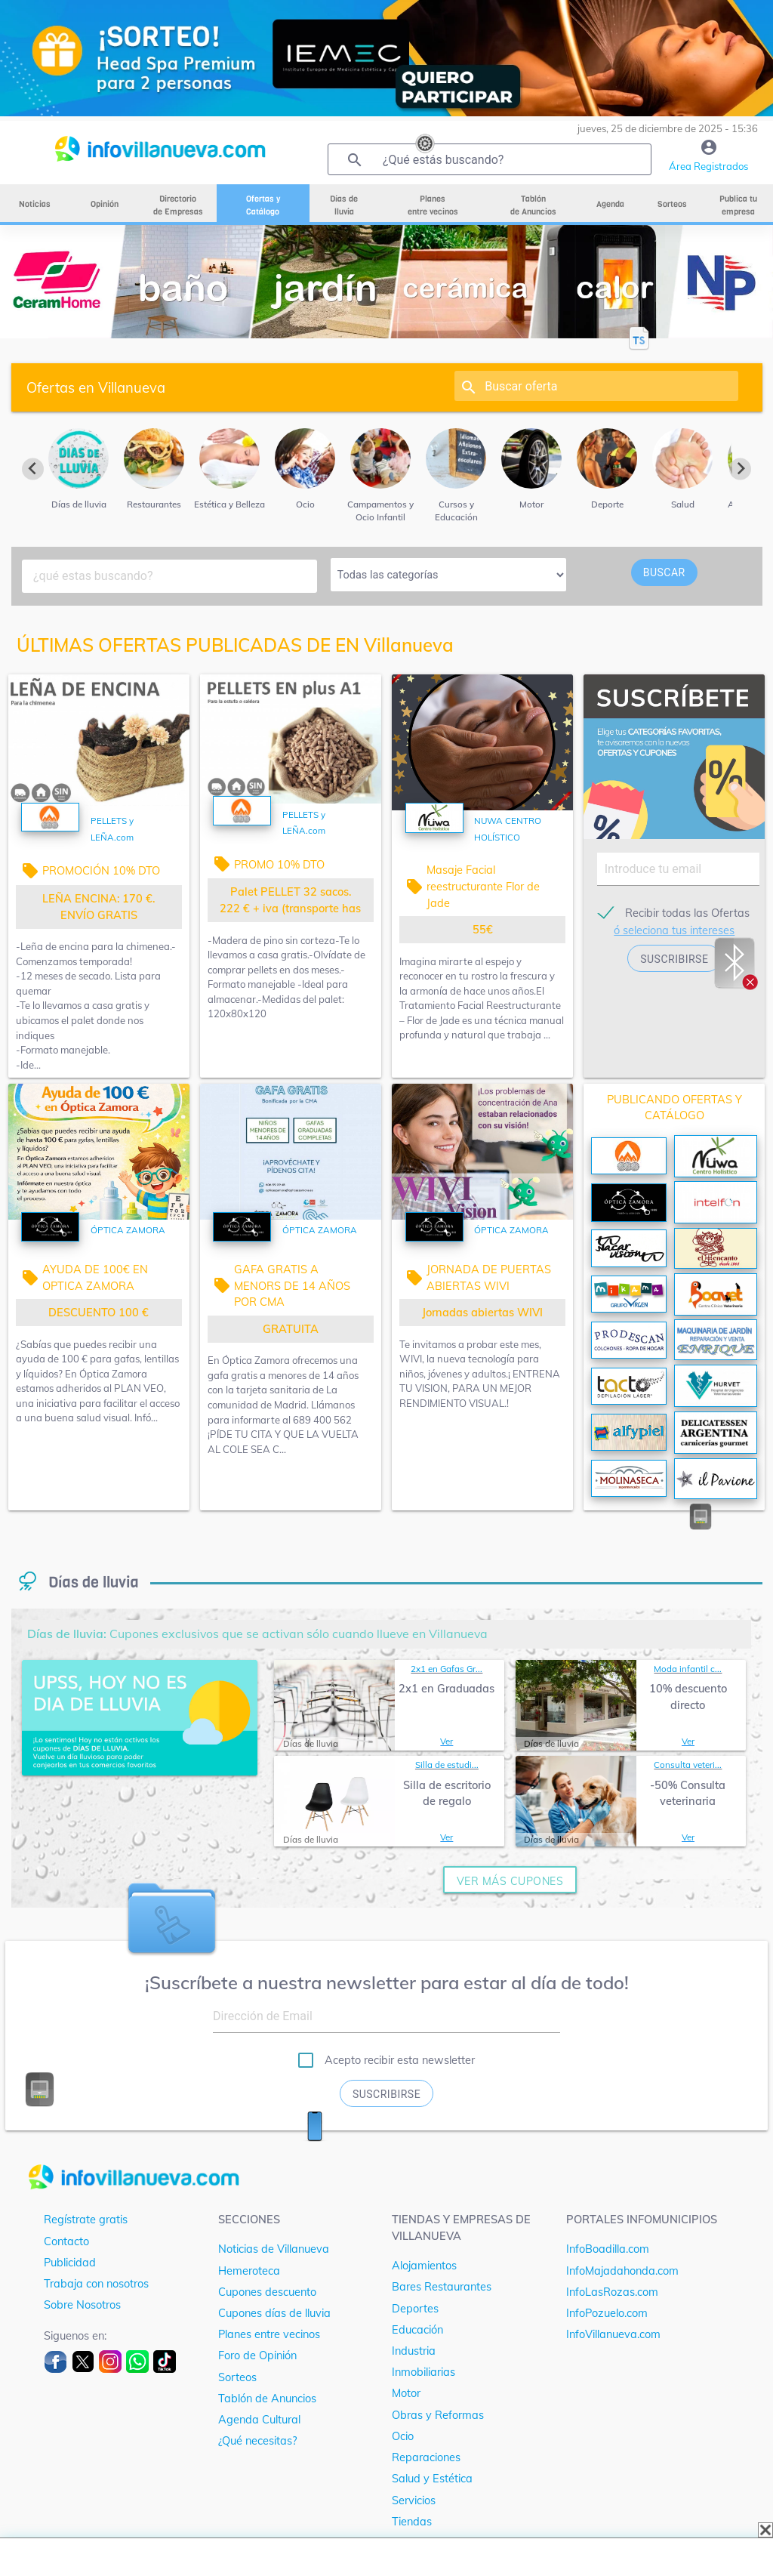 This screenshot has height=2576, width=773. Describe the element at coordinates (639, 338) in the screenshot. I see `a typescript source code file` at that location.